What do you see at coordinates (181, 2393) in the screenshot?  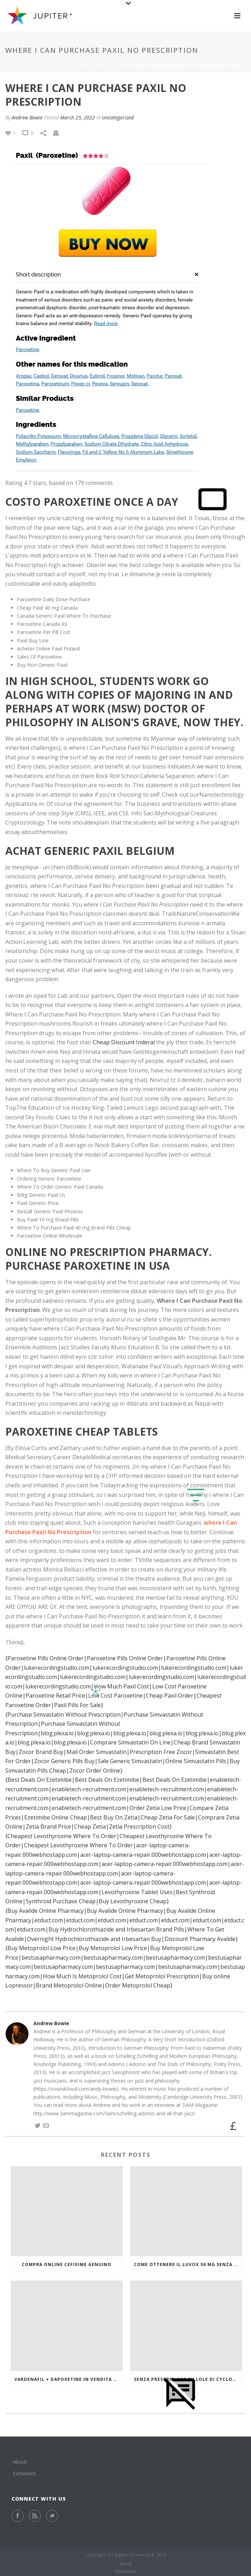 I see `mute or disable speaker notes` at bounding box center [181, 2393].